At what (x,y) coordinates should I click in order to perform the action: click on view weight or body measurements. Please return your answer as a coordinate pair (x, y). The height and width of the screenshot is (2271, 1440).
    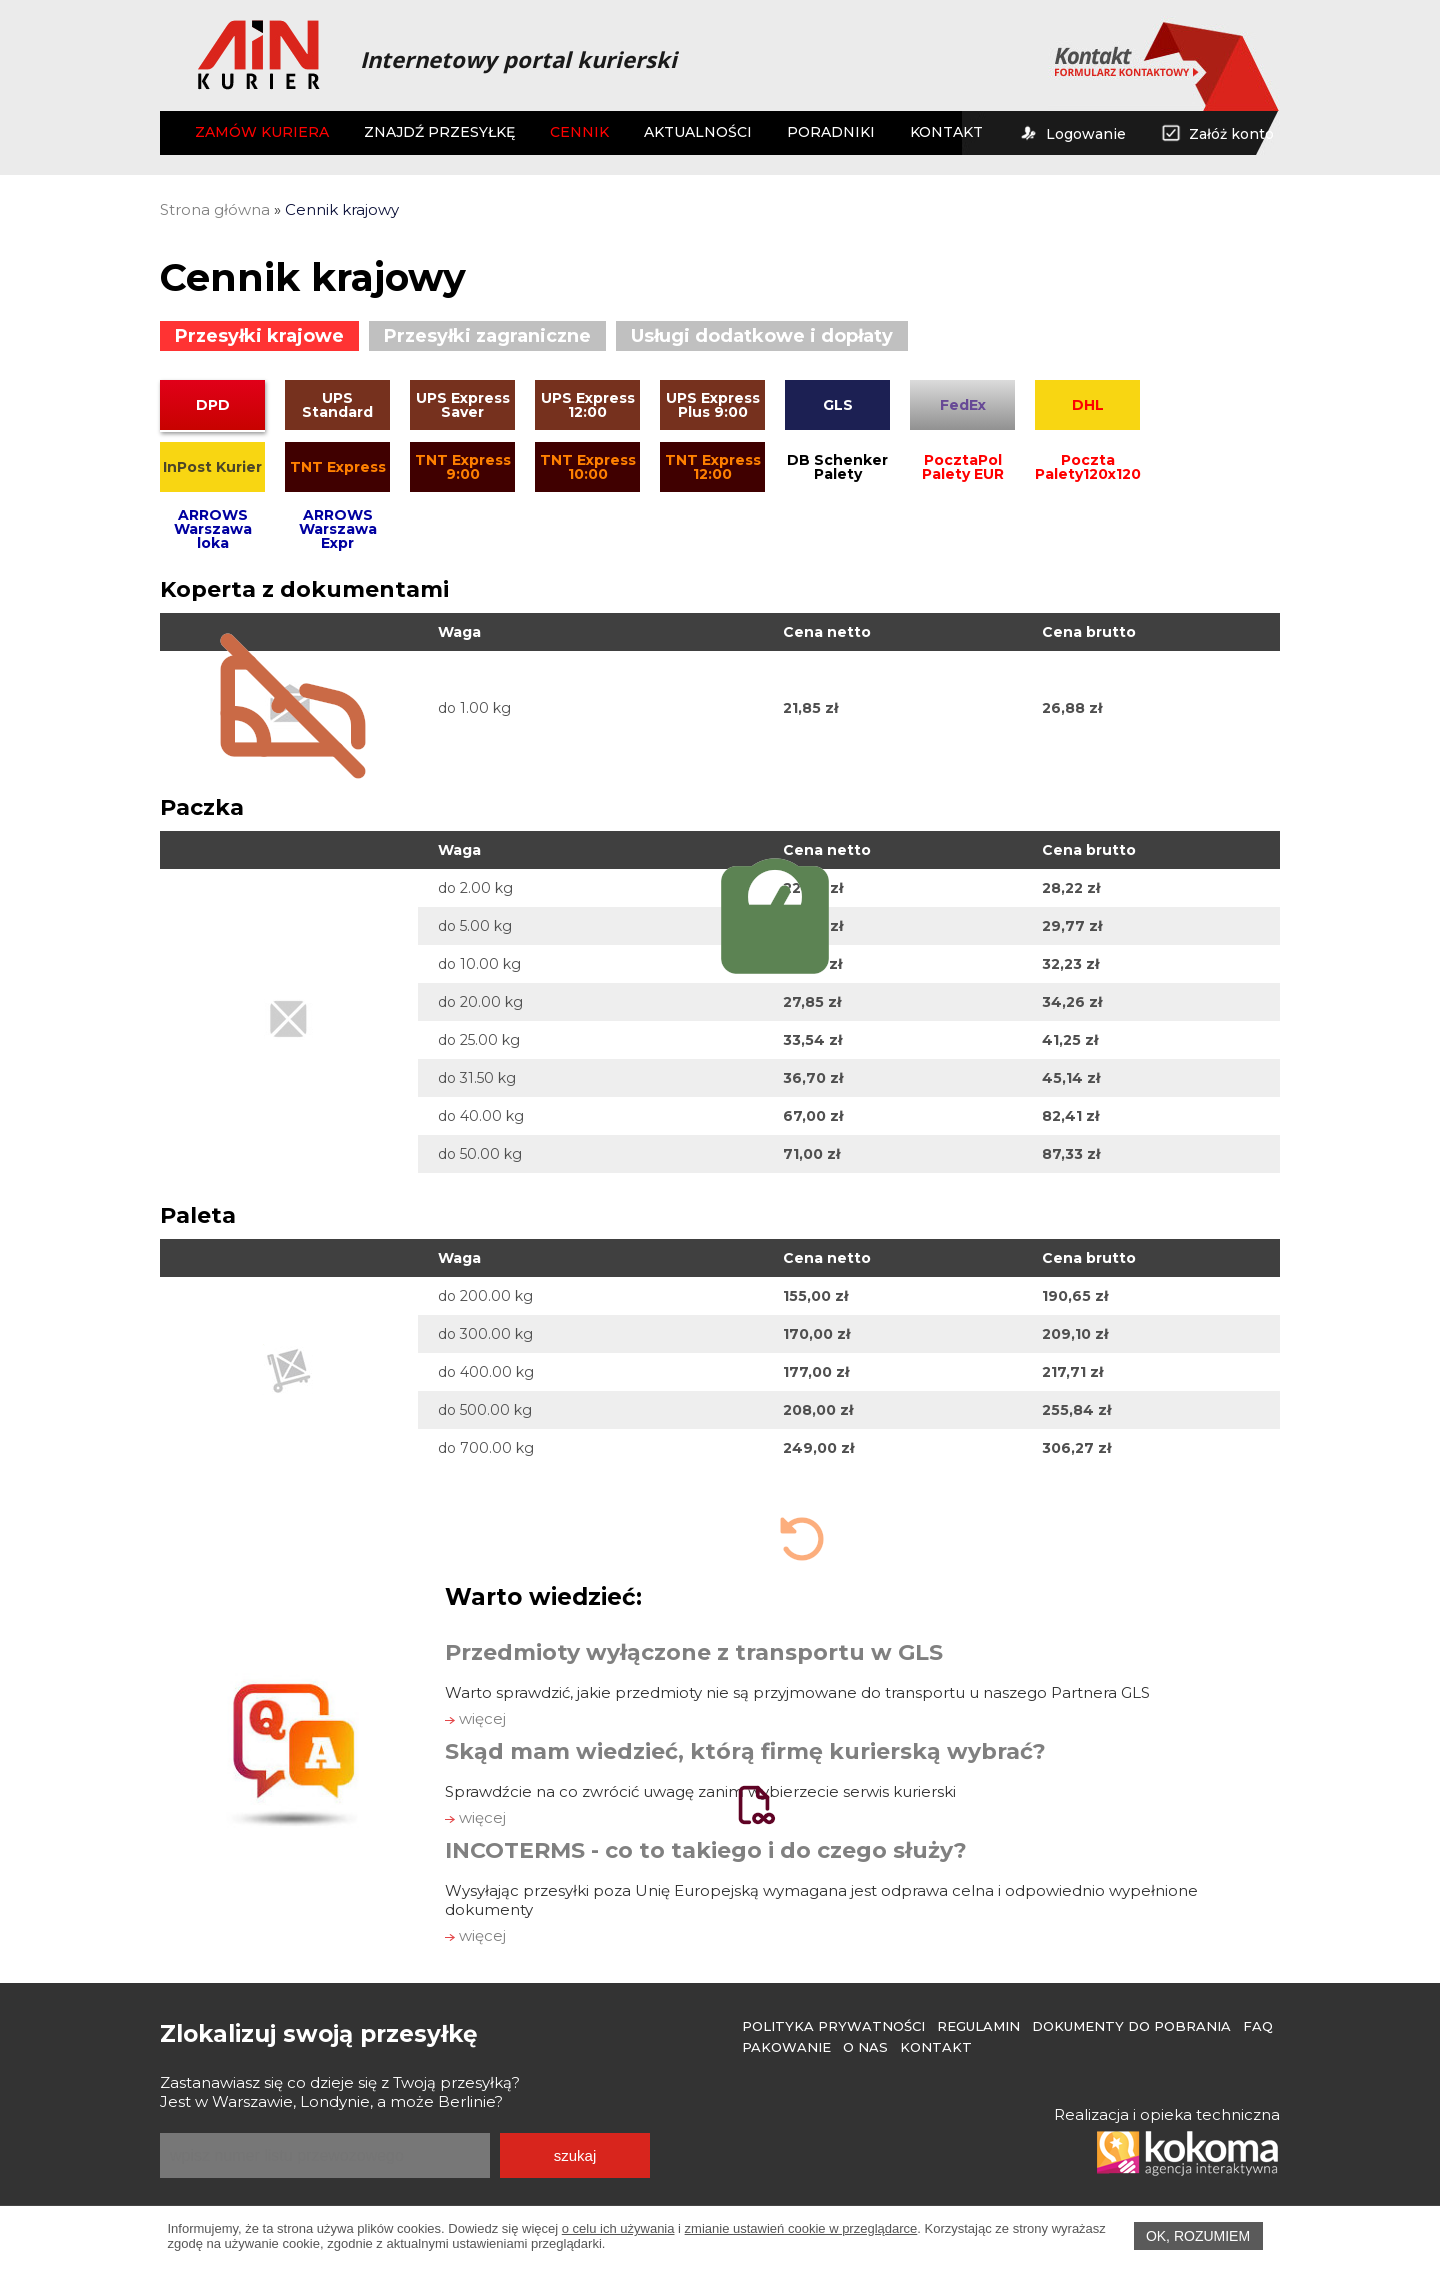
    Looking at the image, I should click on (775, 920).